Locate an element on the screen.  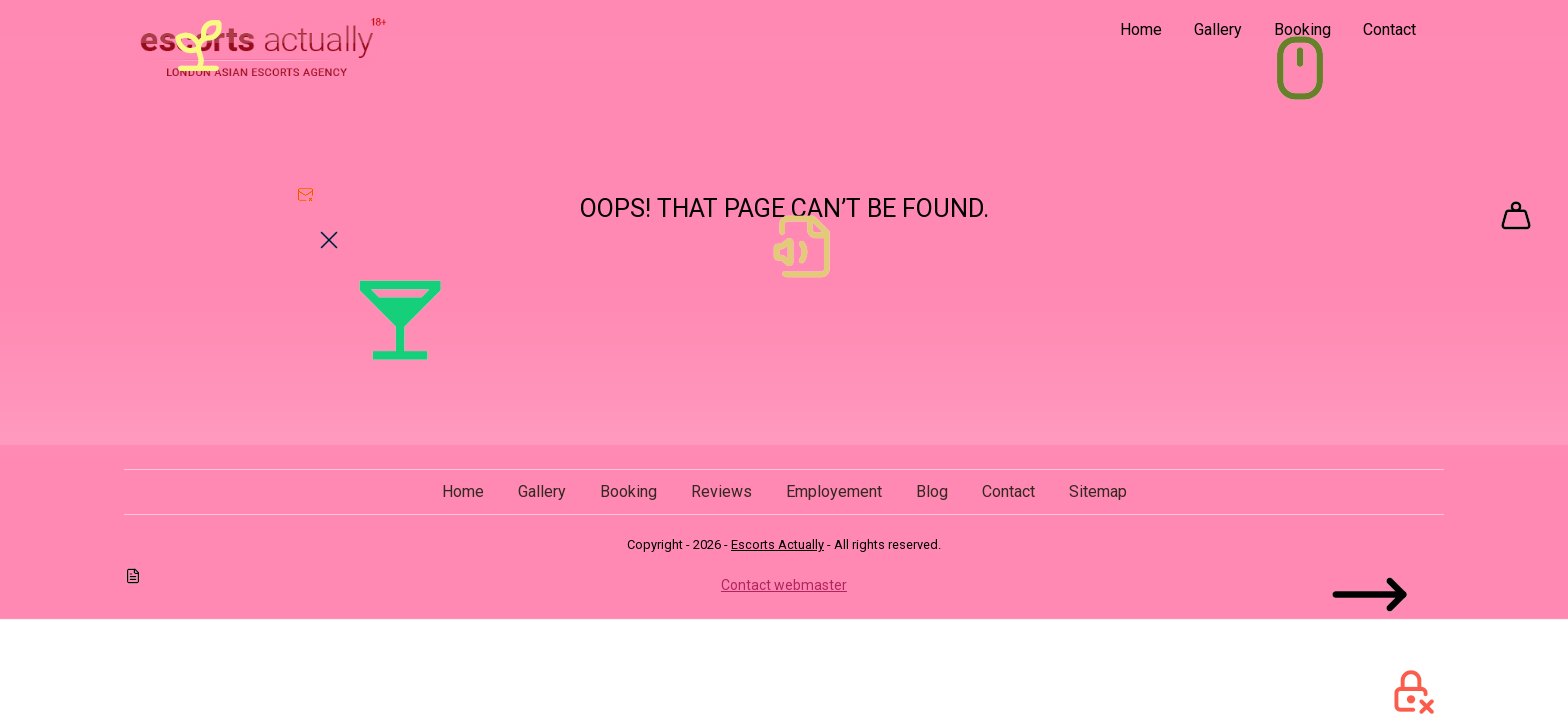
view document contents is located at coordinates (133, 576).